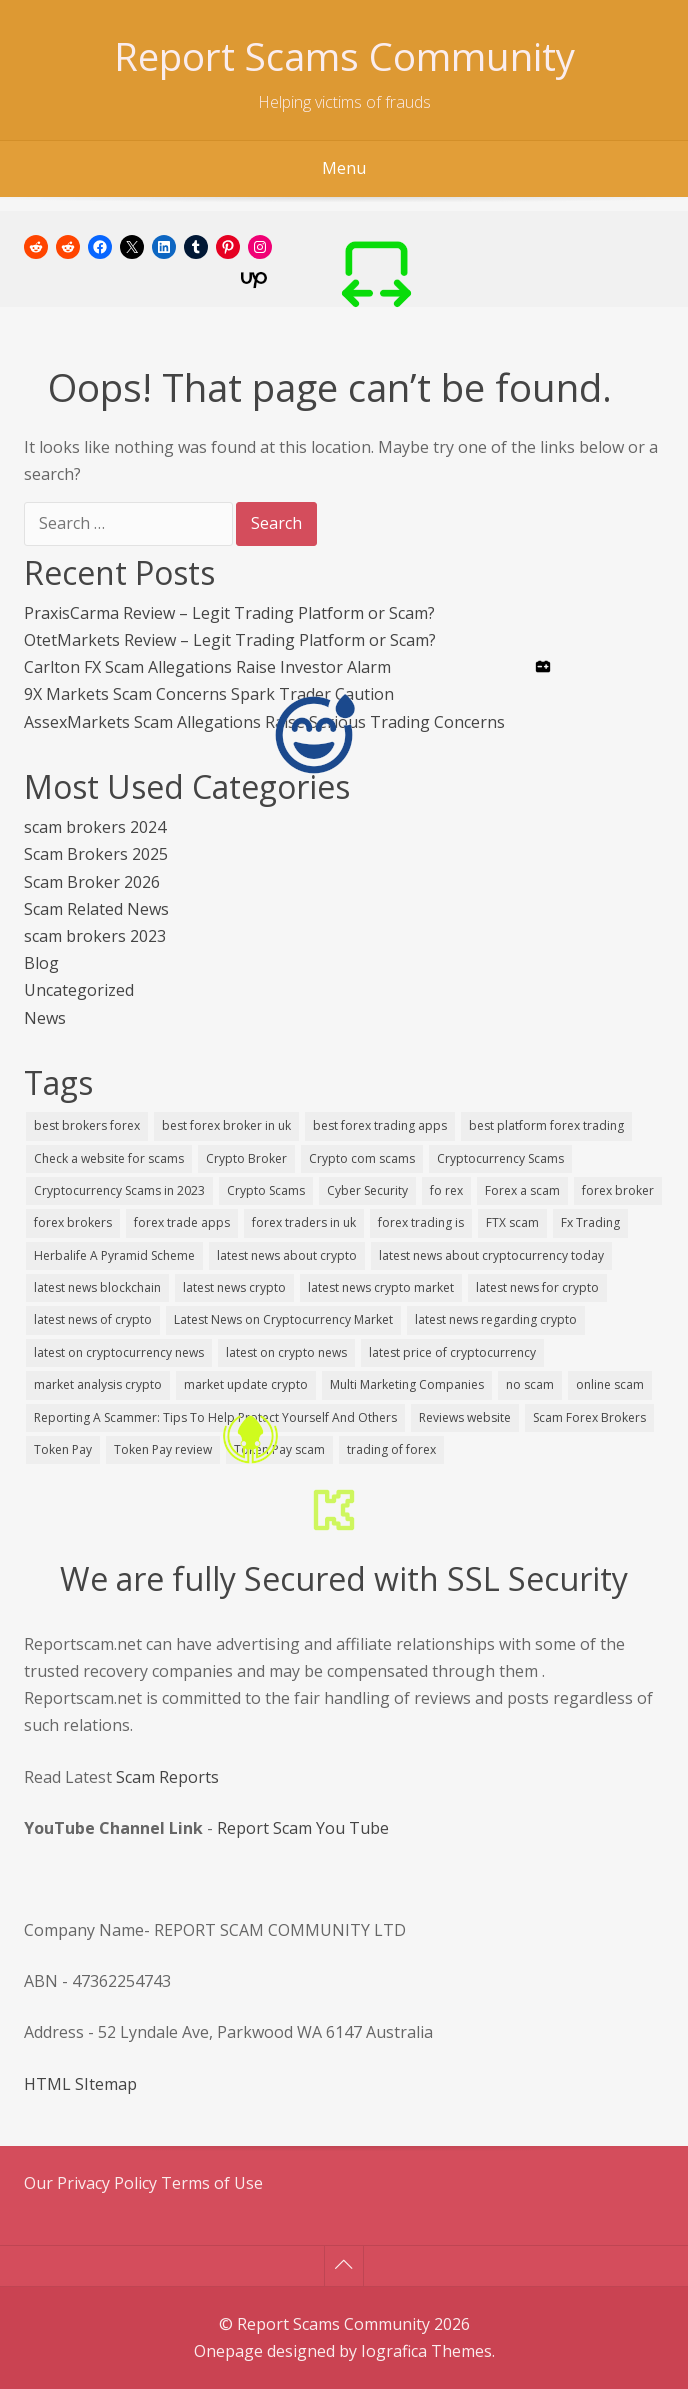 The height and width of the screenshot is (2389, 688). What do you see at coordinates (334, 1510) in the screenshot?
I see `visit kick streaming platform` at bounding box center [334, 1510].